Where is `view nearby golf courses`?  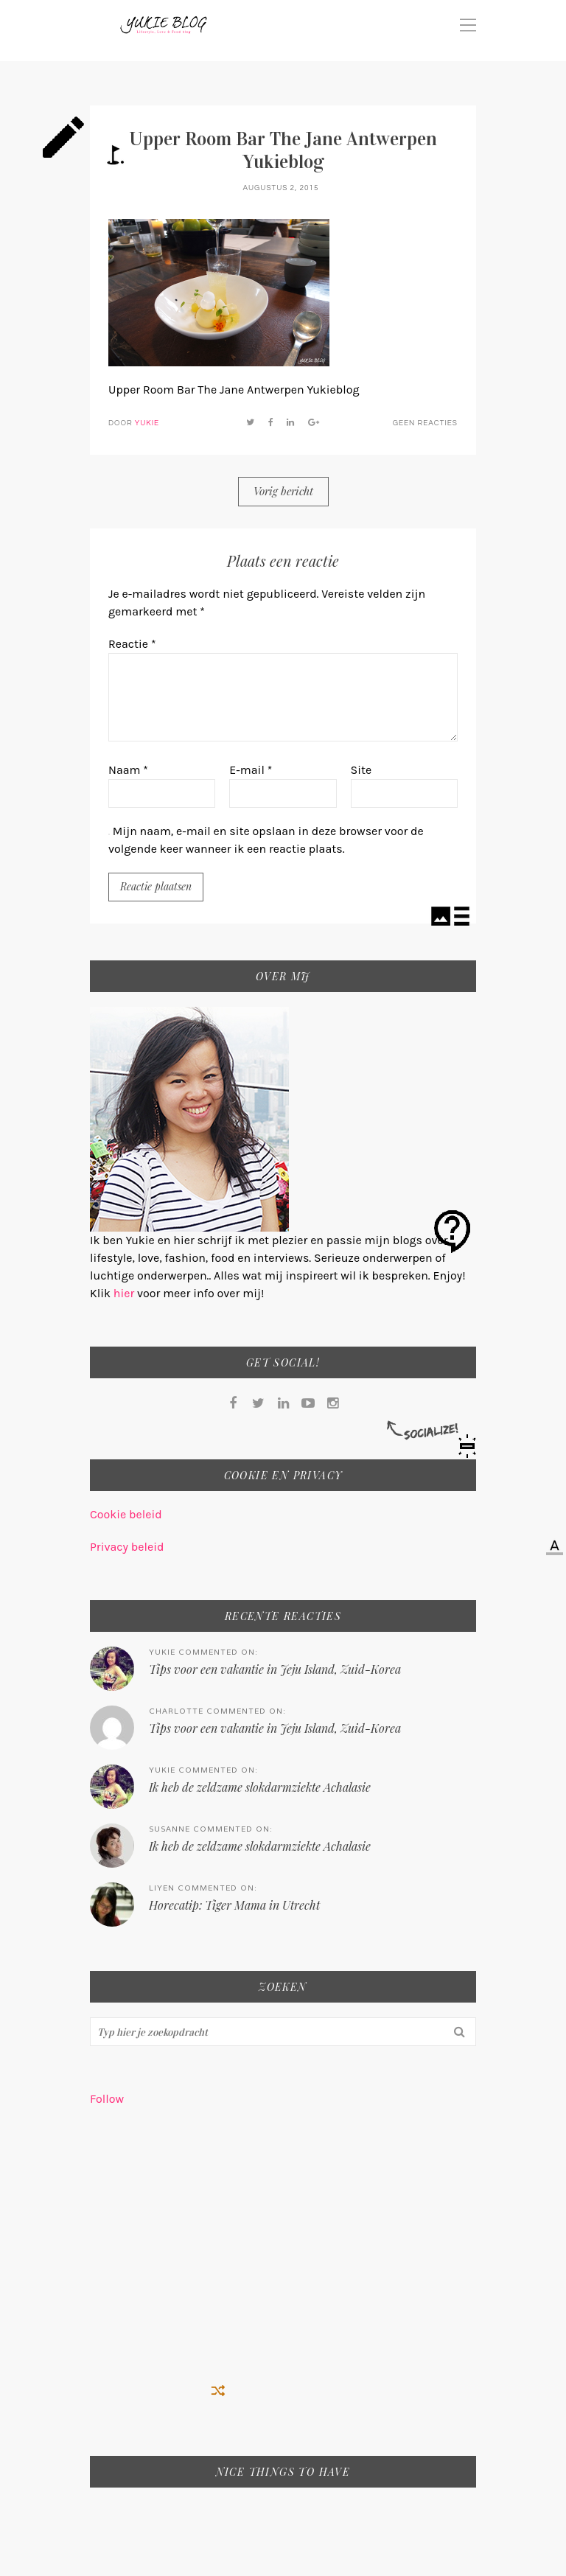 view nearby golf courses is located at coordinates (115, 155).